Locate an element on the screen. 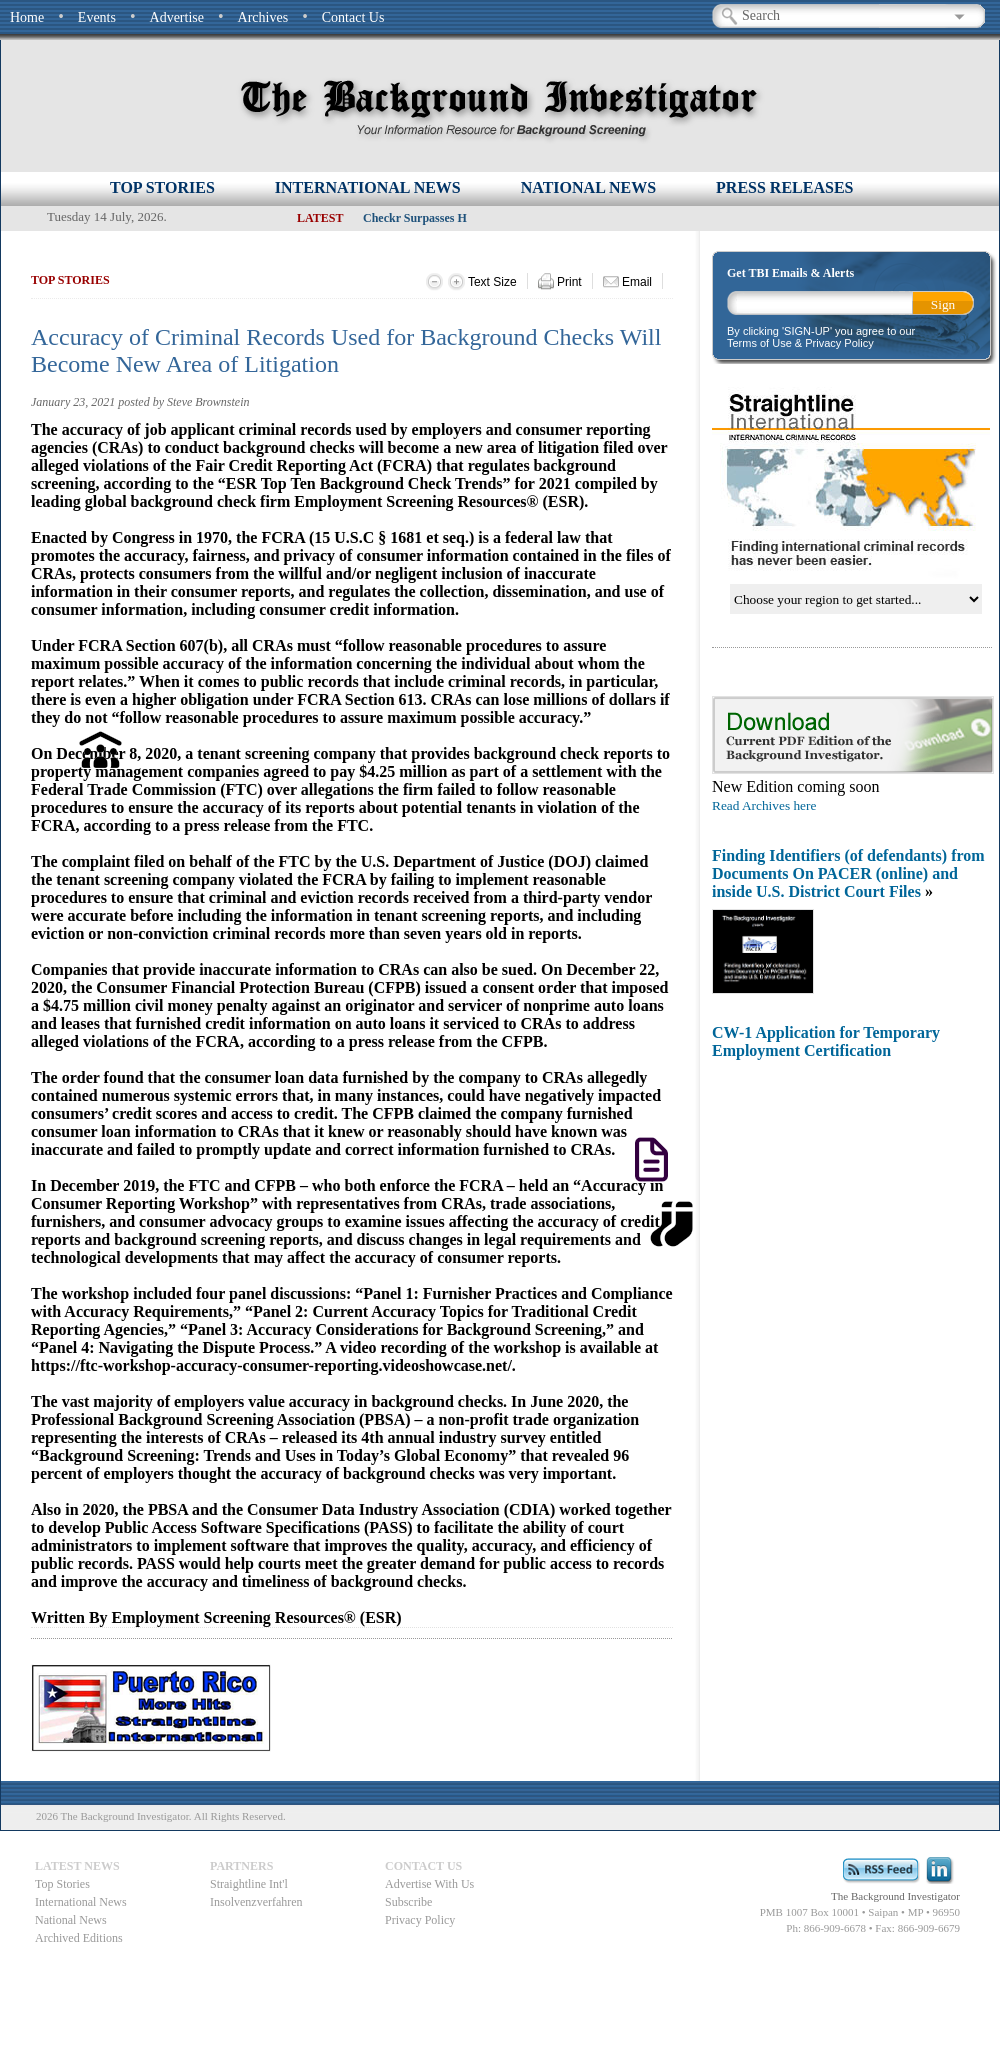 This screenshot has height=2056, width=1000. browse socks or hosiery products is located at coordinates (673, 1224).